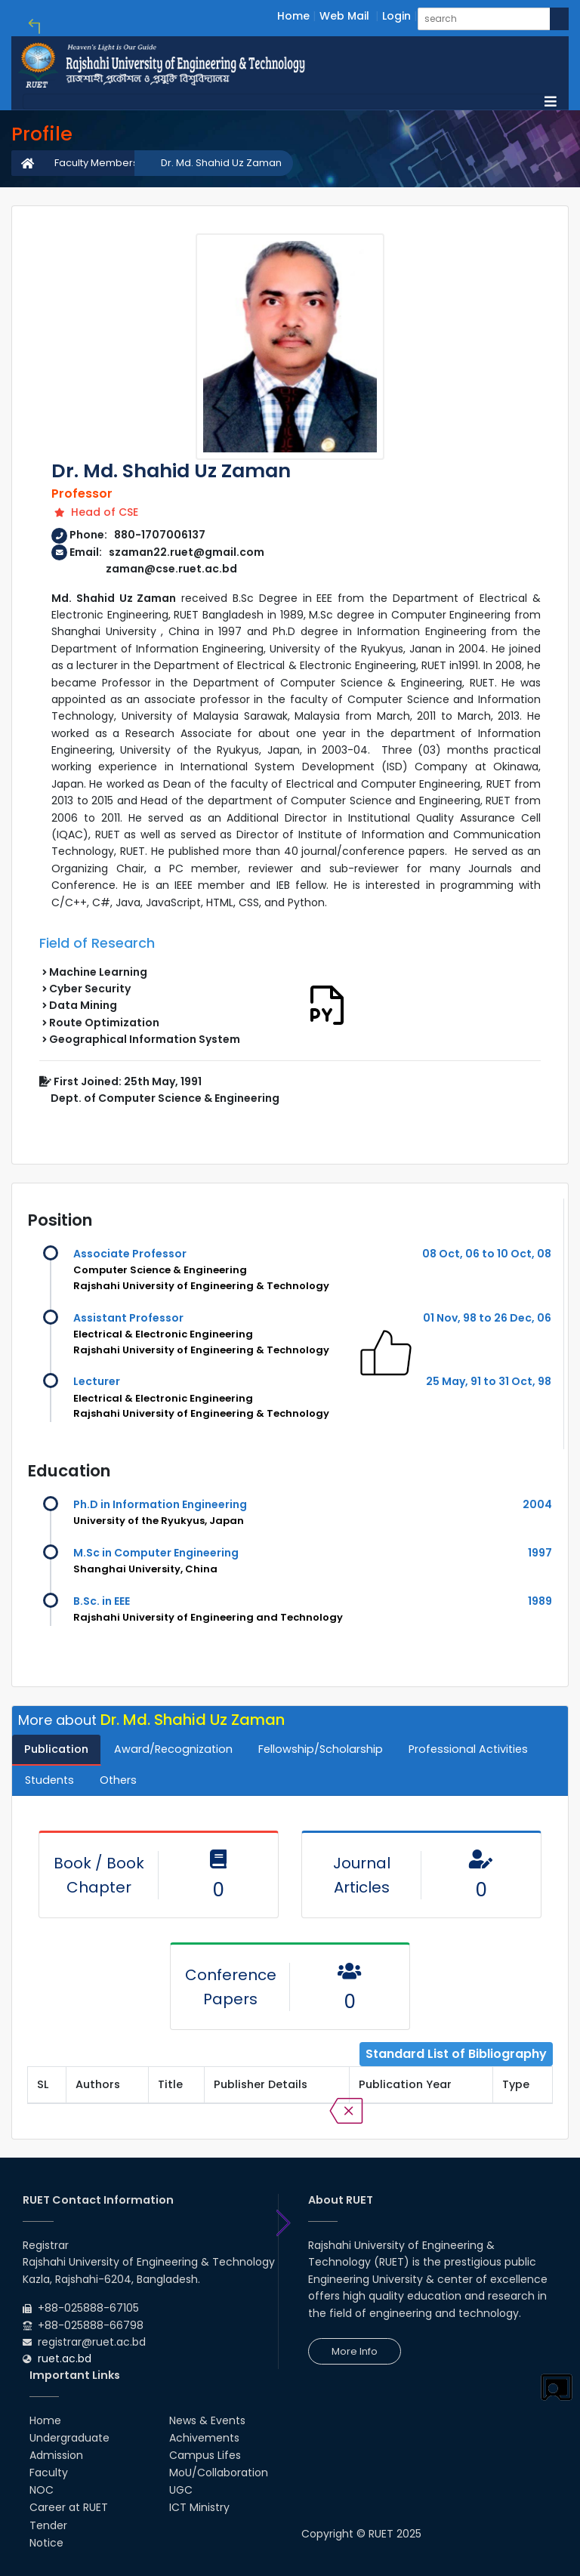  What do you see at coordinates (282, 2223) in the screenshot?
I see `navigate to the next item or page` at bounding box center [282, 2223].